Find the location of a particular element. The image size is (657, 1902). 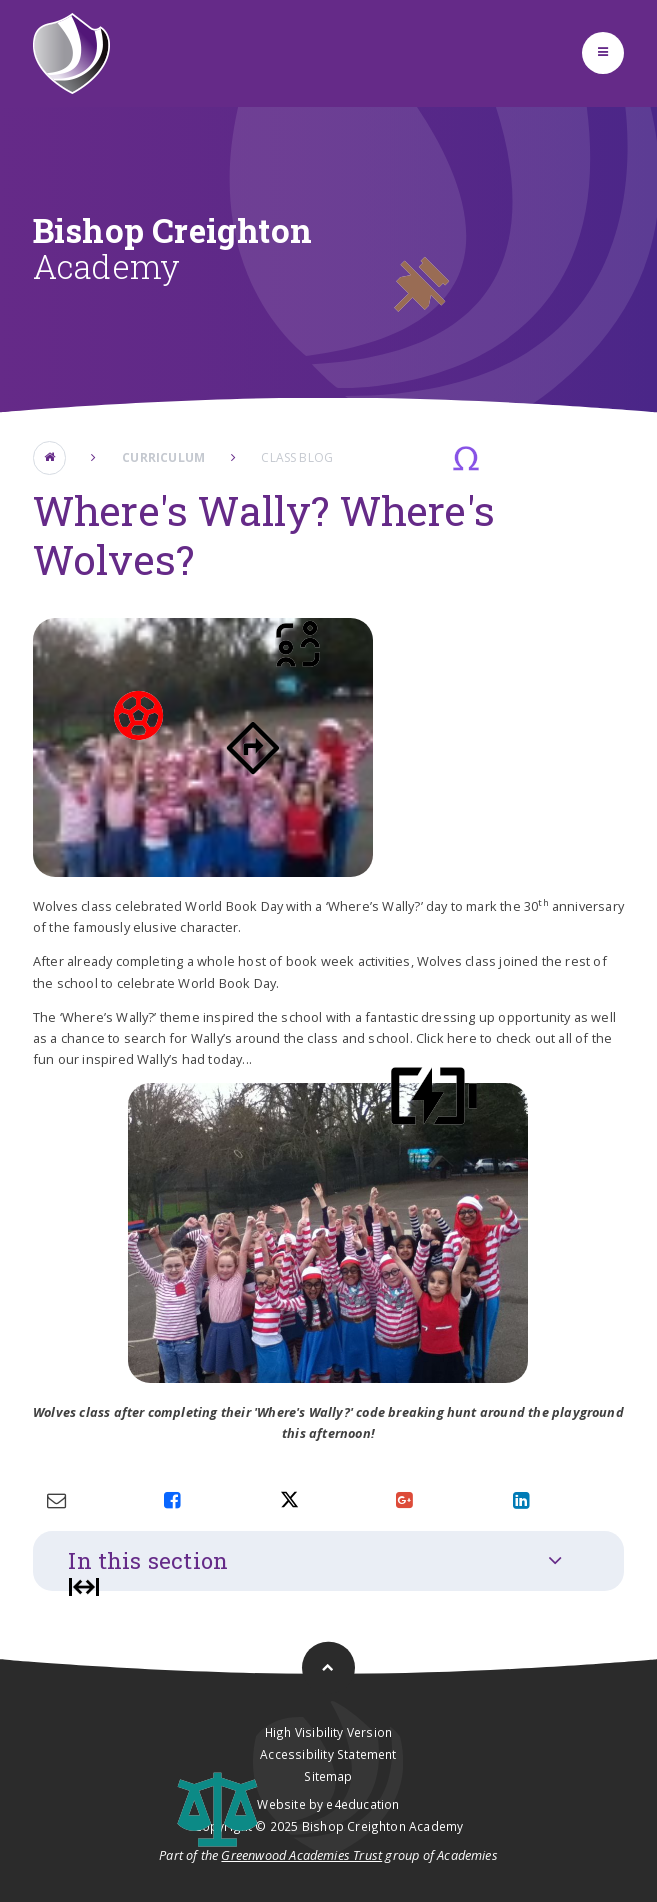

insert omega symbol in text editor is located at coordinates (466, 459).